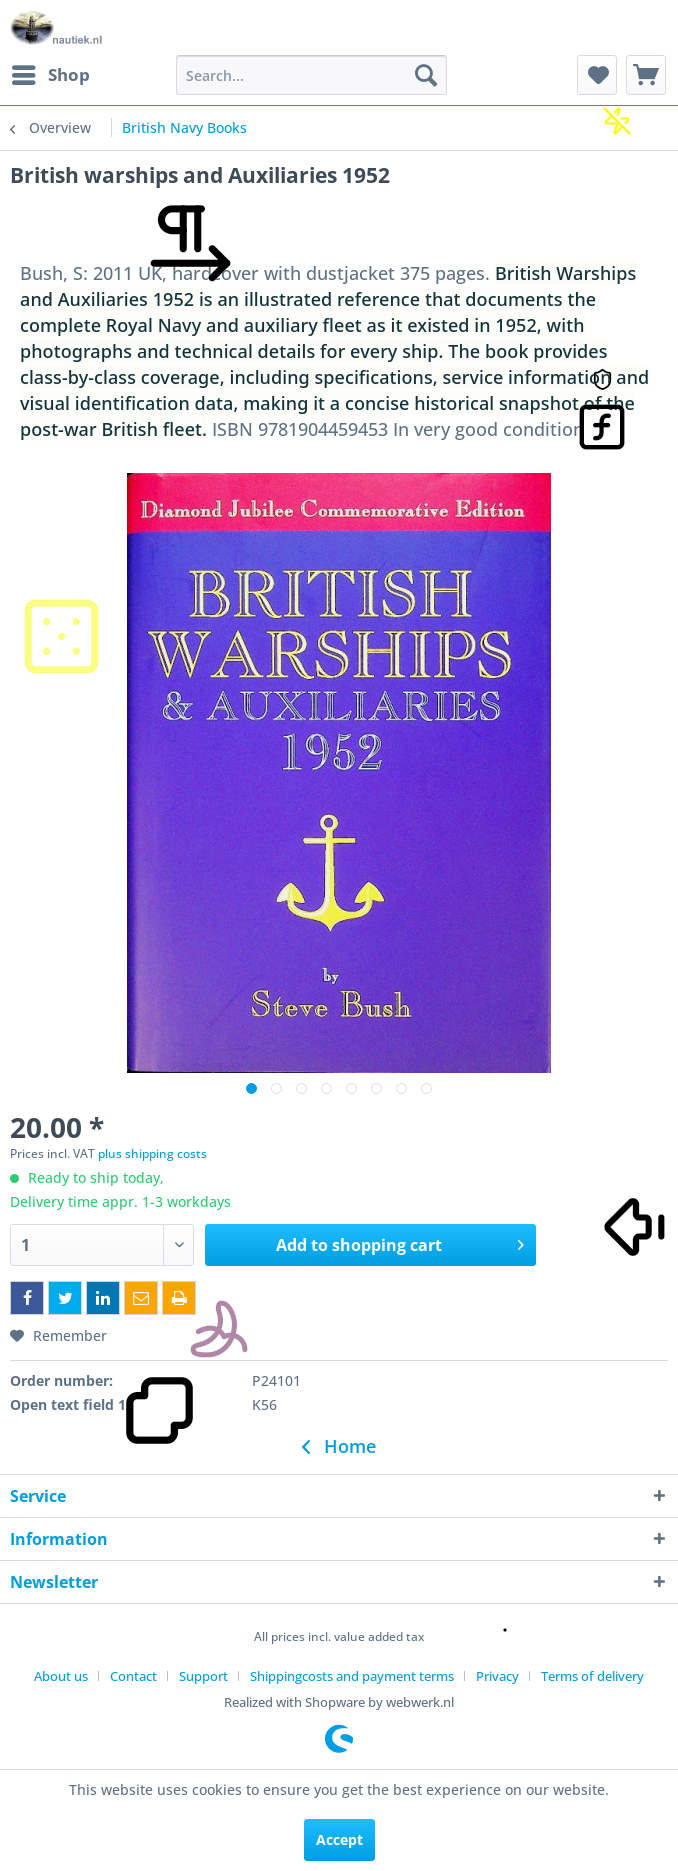  Describe the element at coordinates (636, 1227) in the screenshot. I see `go back to the beginning` at that location.